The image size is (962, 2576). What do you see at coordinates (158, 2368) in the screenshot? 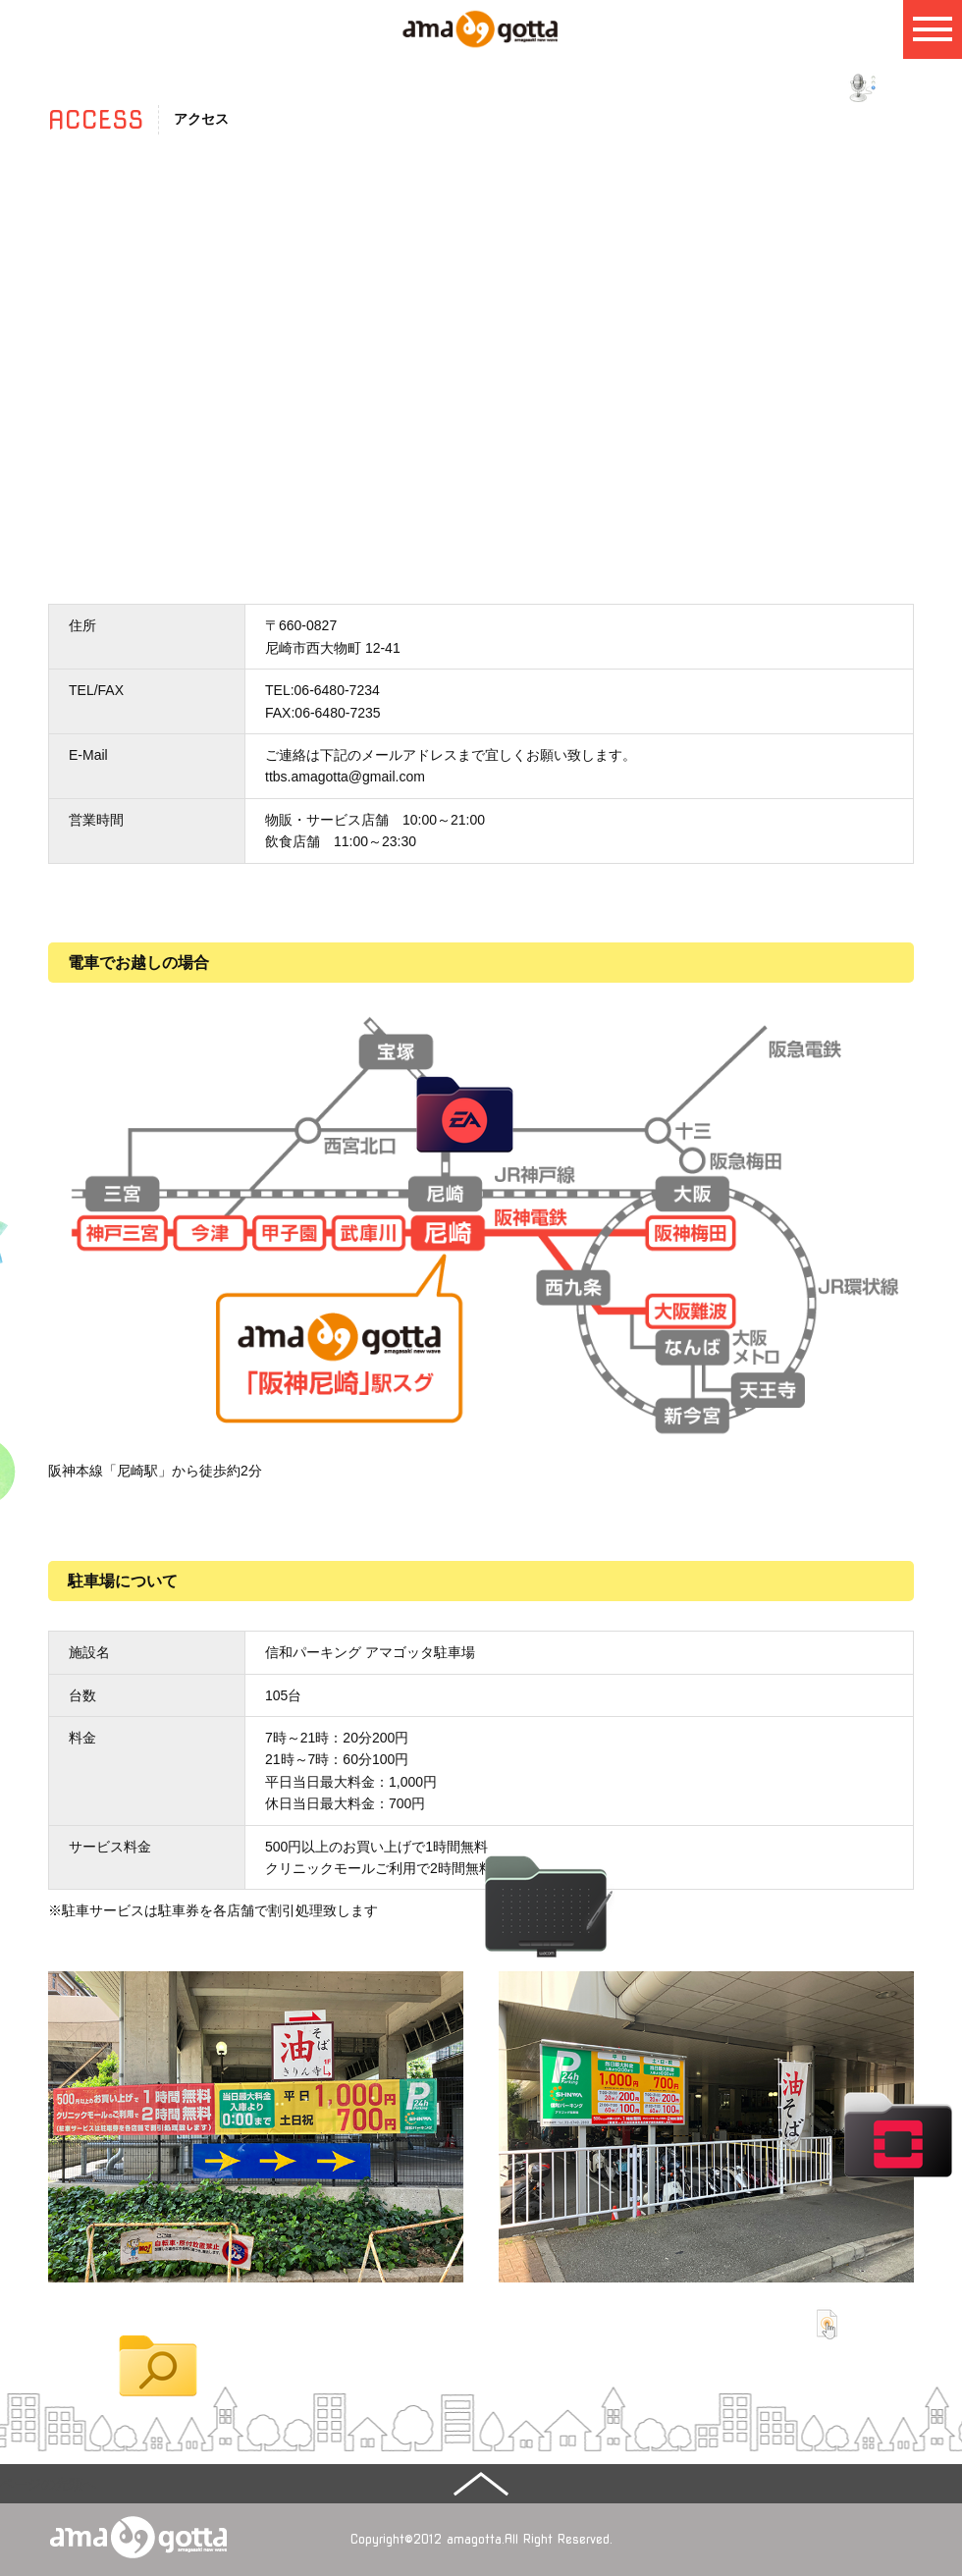
I see `search within folder contents` at bounding box center [158, 2368].